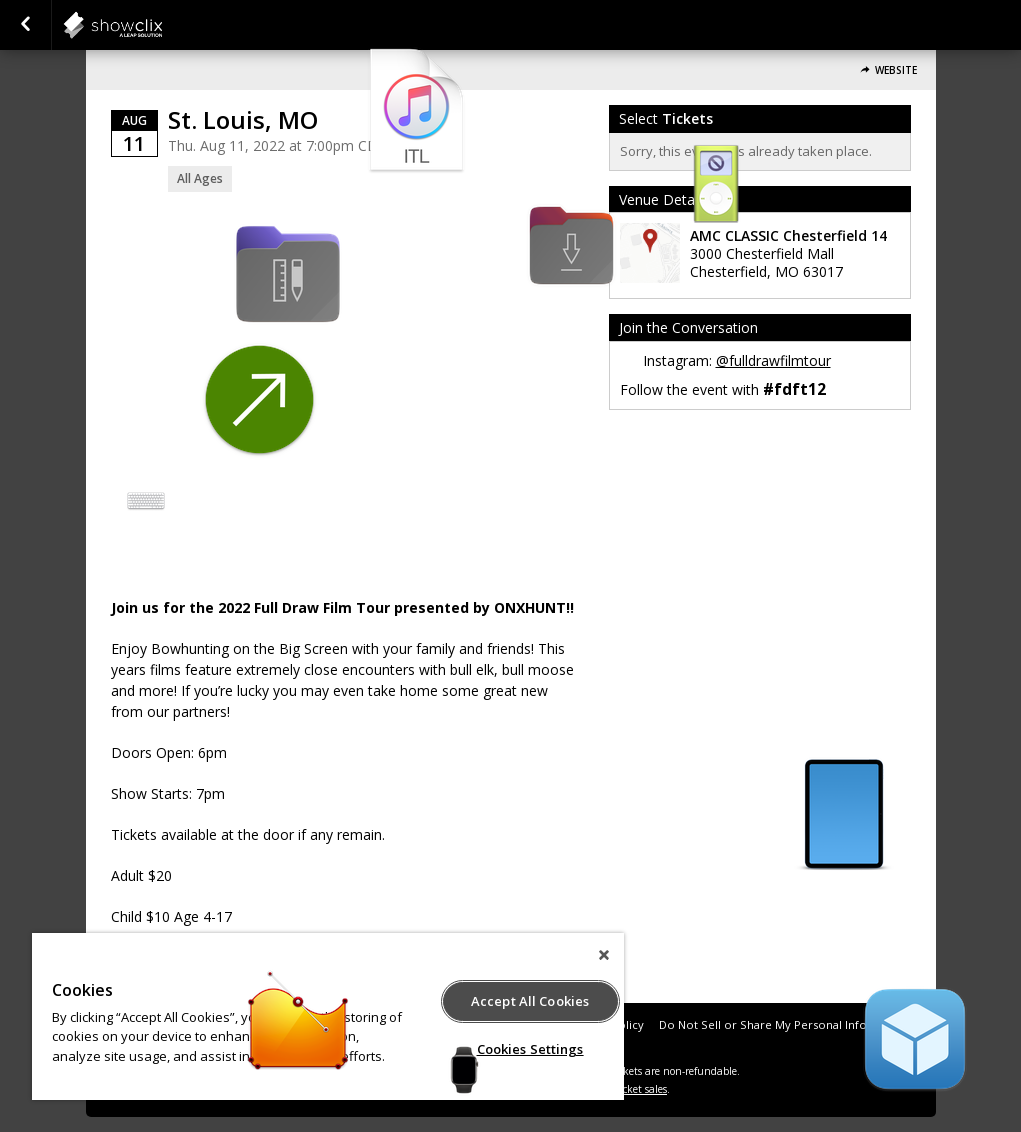 This screenshot has height=1132, width=1021. What do you see at coordinates (464, 1070) in the screenshot?
I see `apple watch series 5 device icon` at bounding box center [464, 1070].